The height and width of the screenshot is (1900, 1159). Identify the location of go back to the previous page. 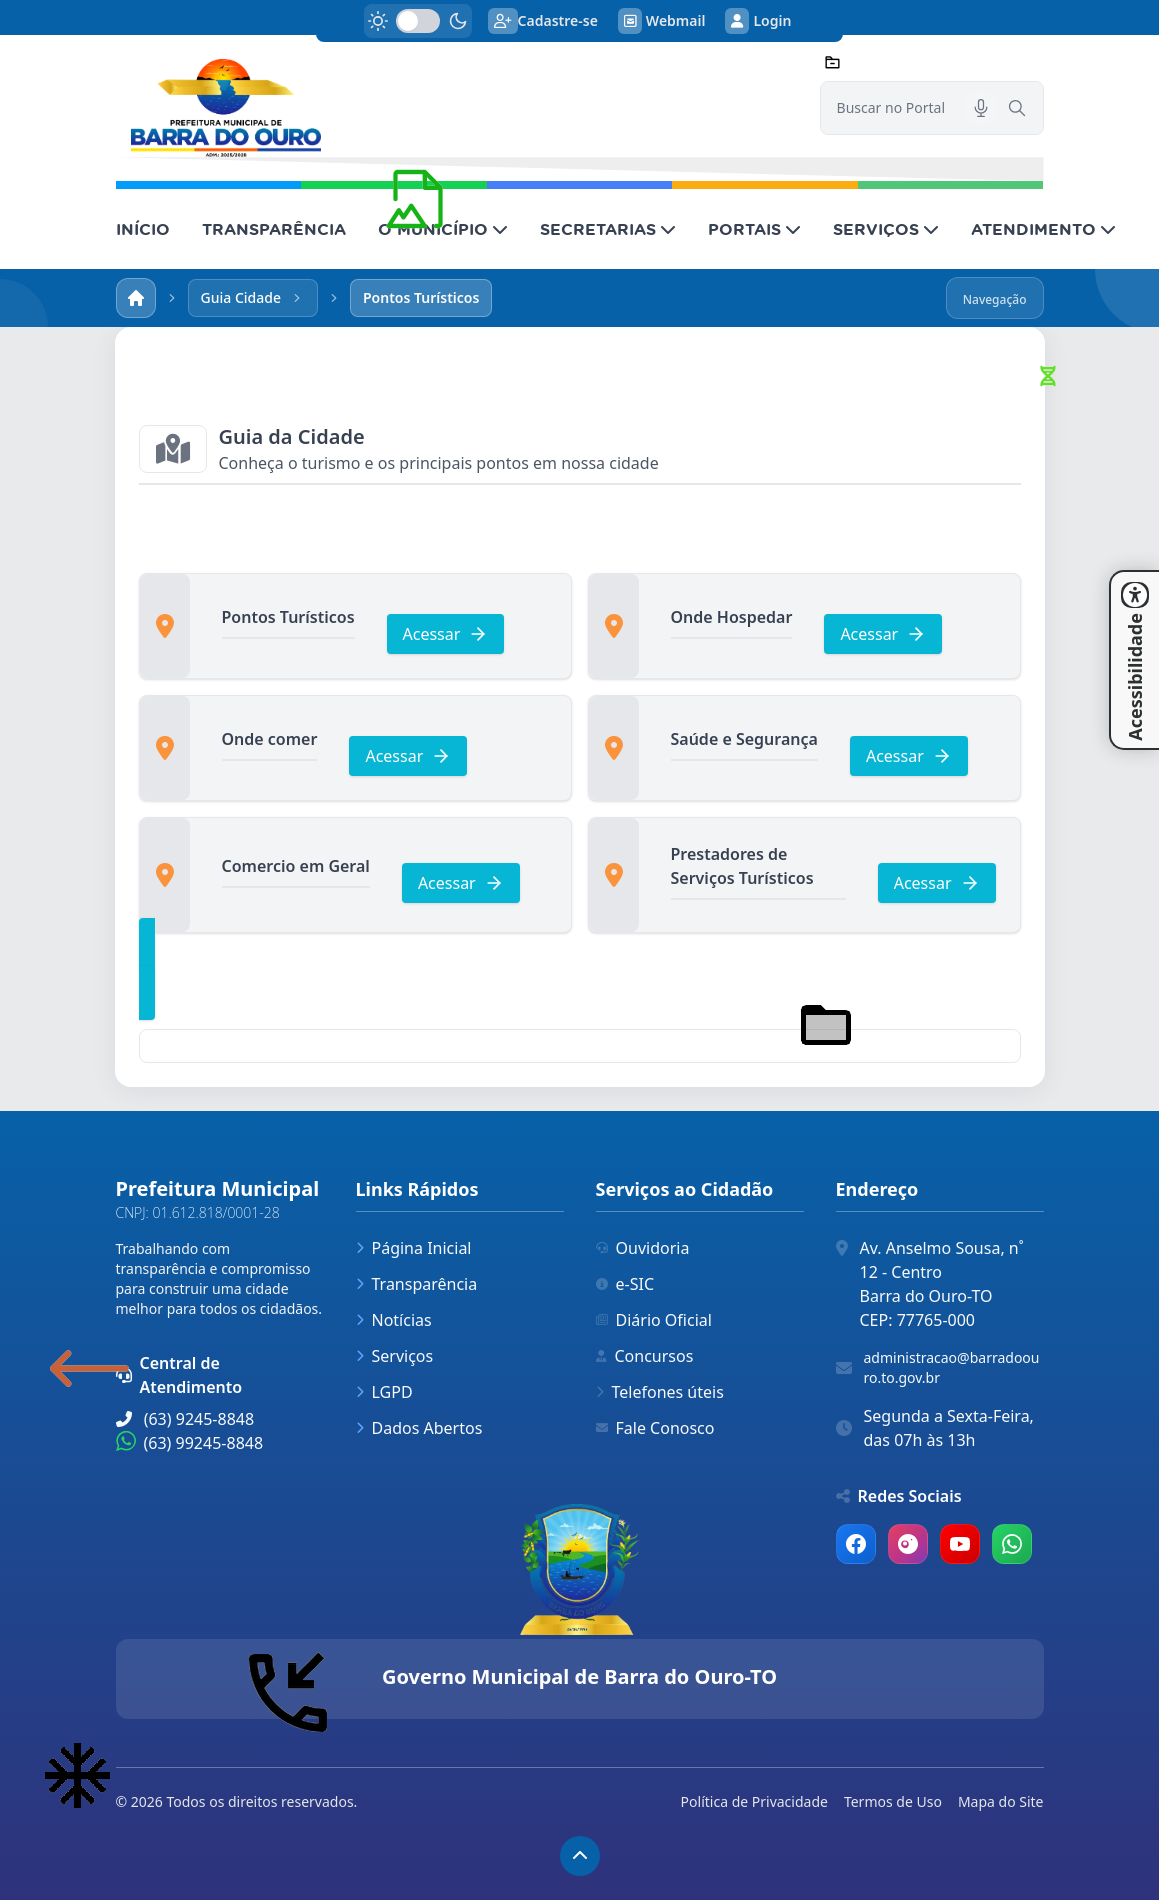
(89, 1368).